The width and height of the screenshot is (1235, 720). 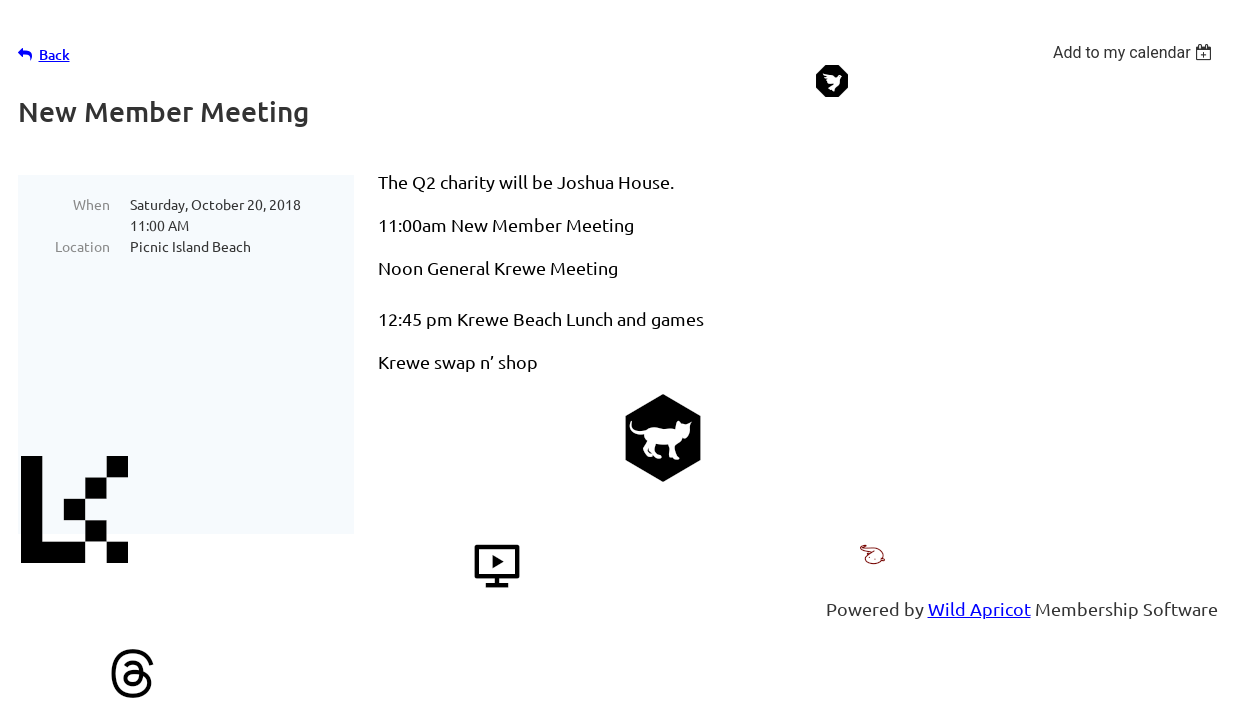 I want to click on livekit logo - real-time audio/video platform branding, so click(x=74, y=509).